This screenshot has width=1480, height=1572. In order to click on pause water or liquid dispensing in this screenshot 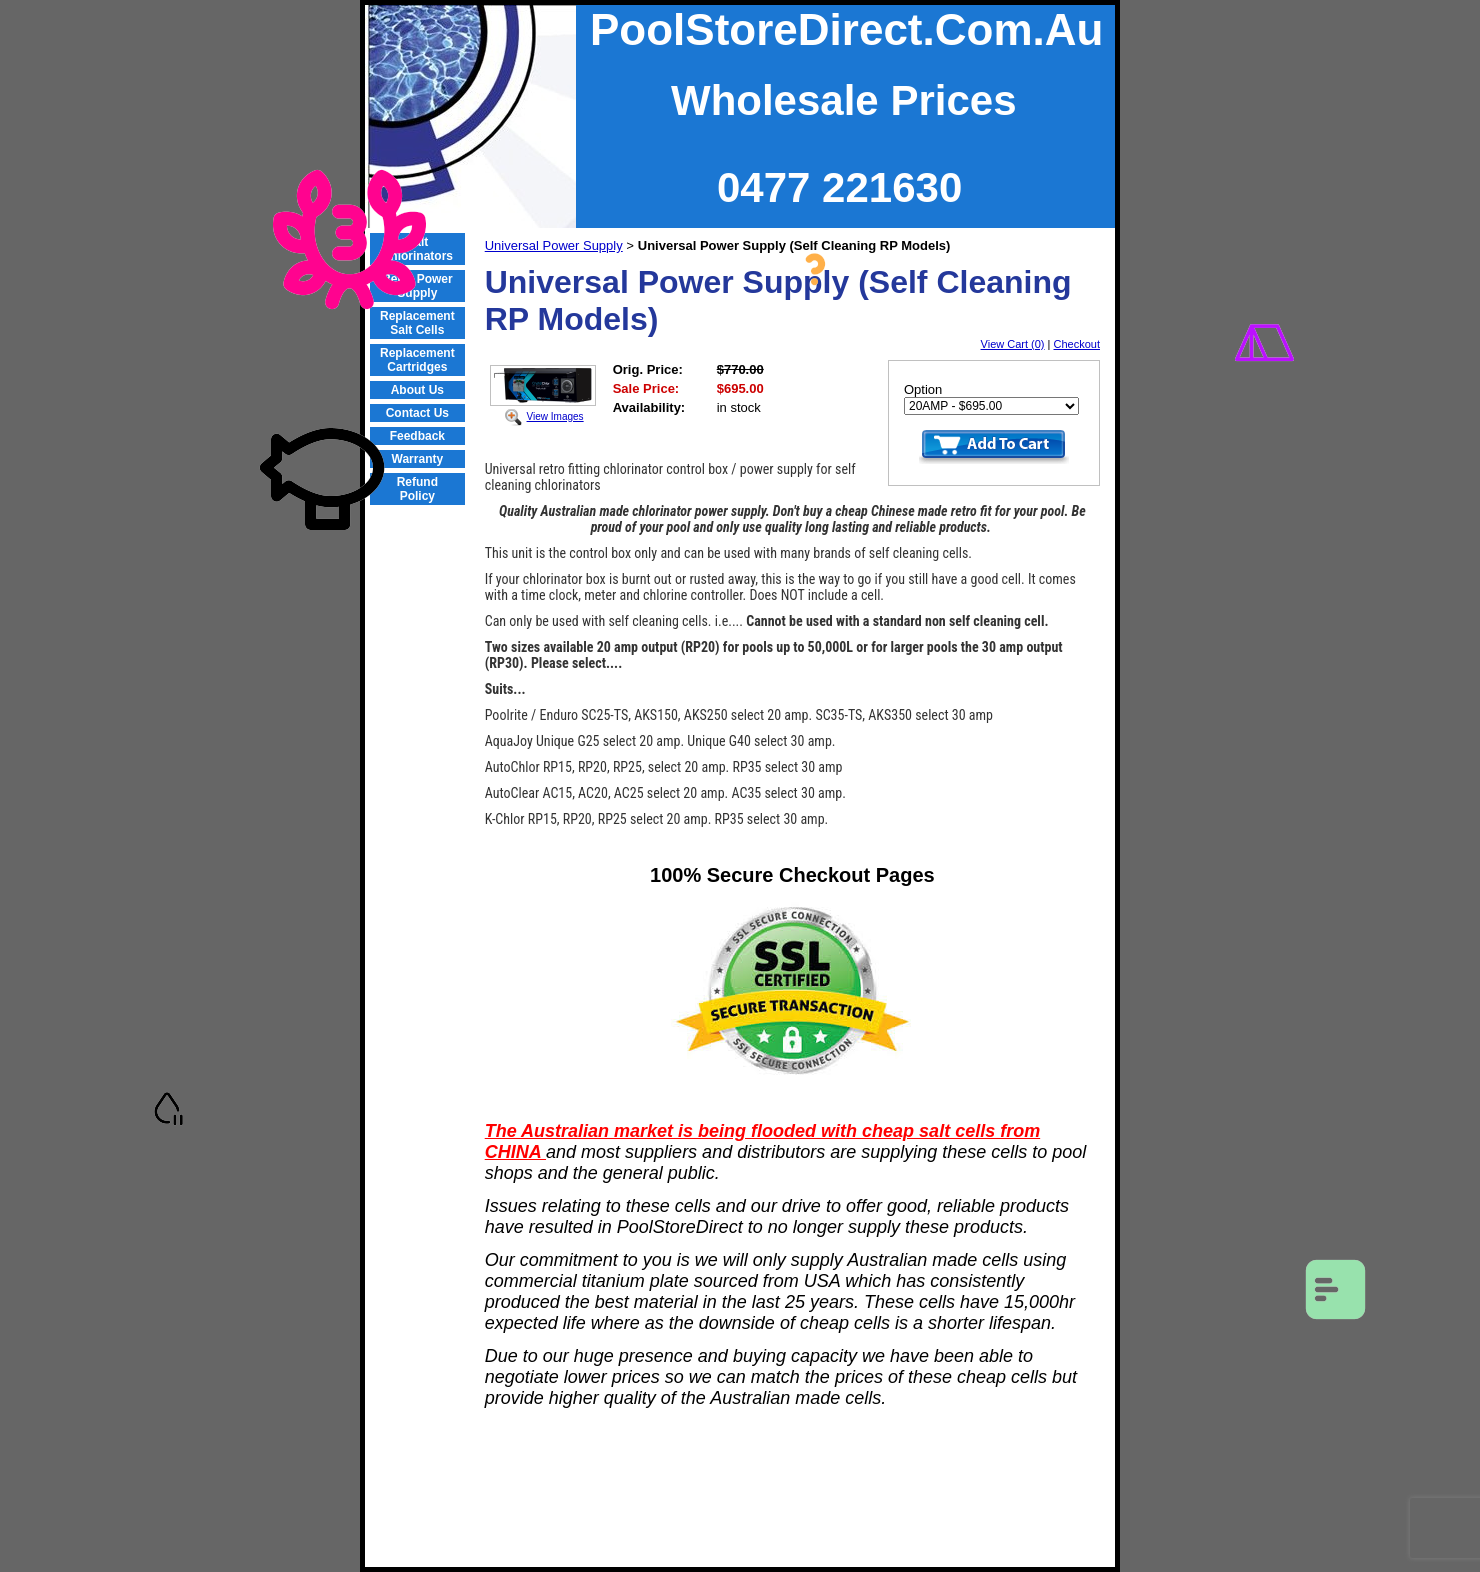, I will do `click(167, 1108)`.